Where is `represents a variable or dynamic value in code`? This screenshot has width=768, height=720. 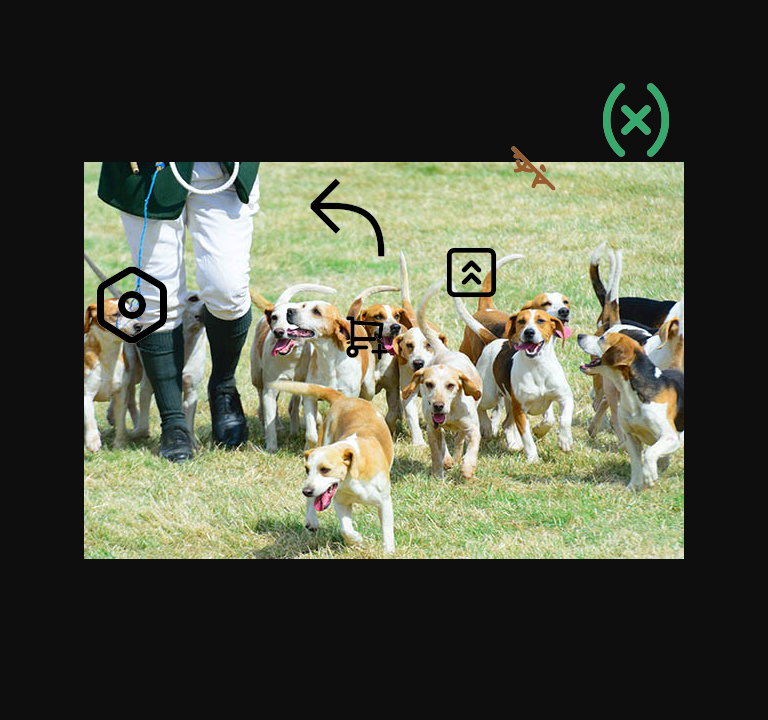 represents a variable or dynamic value in code is located at coordinates (636, 120).